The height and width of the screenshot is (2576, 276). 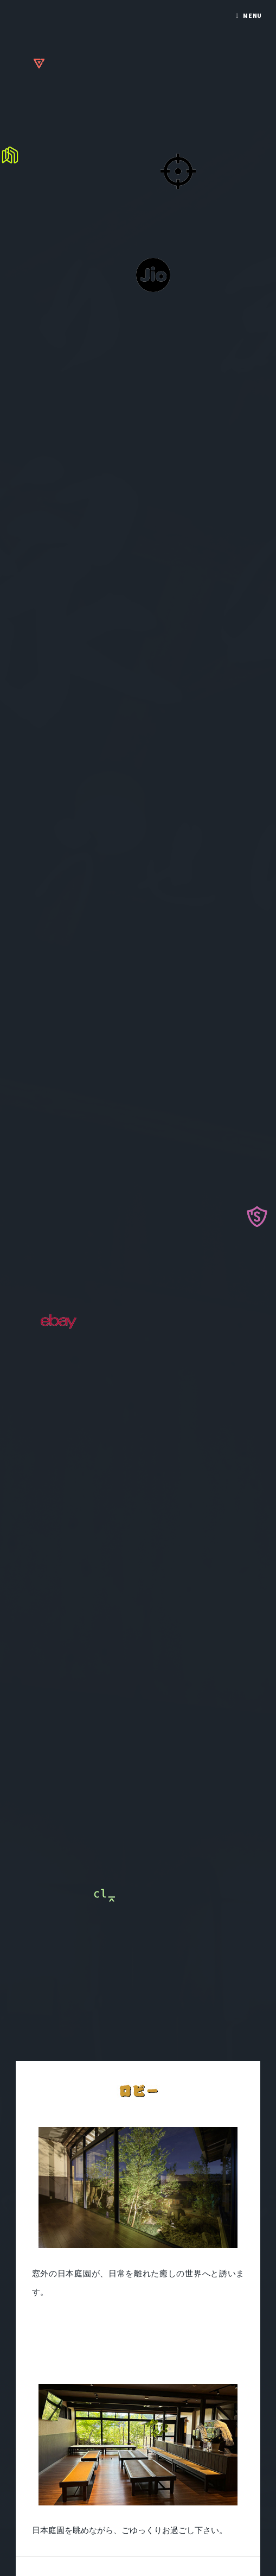 I want to click on commitlint logo - a tool for linting commit messages, so click(x=105, y=1895).